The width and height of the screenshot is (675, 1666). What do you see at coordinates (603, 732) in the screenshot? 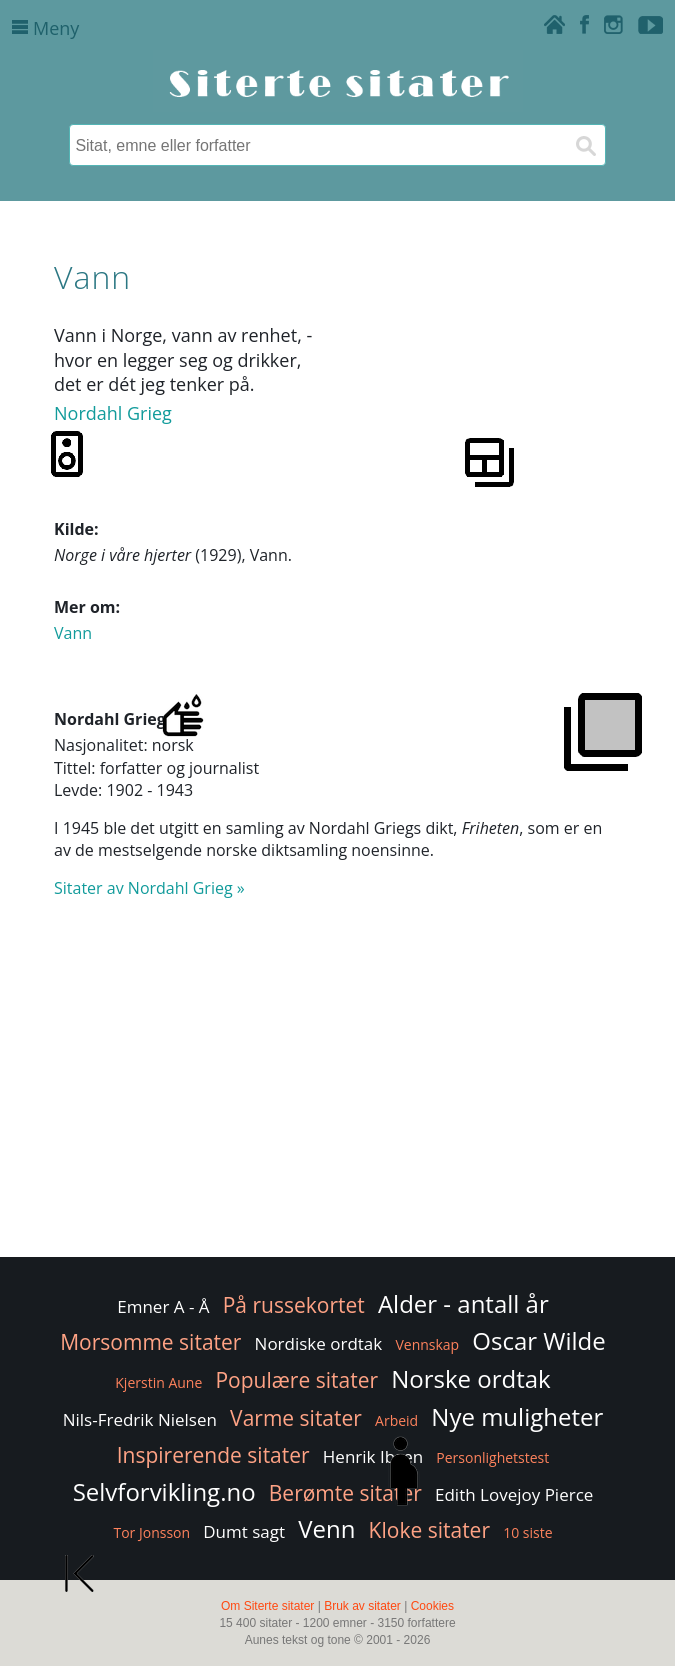
I see `view stacked or layered content` at bounding box center [603, 732].